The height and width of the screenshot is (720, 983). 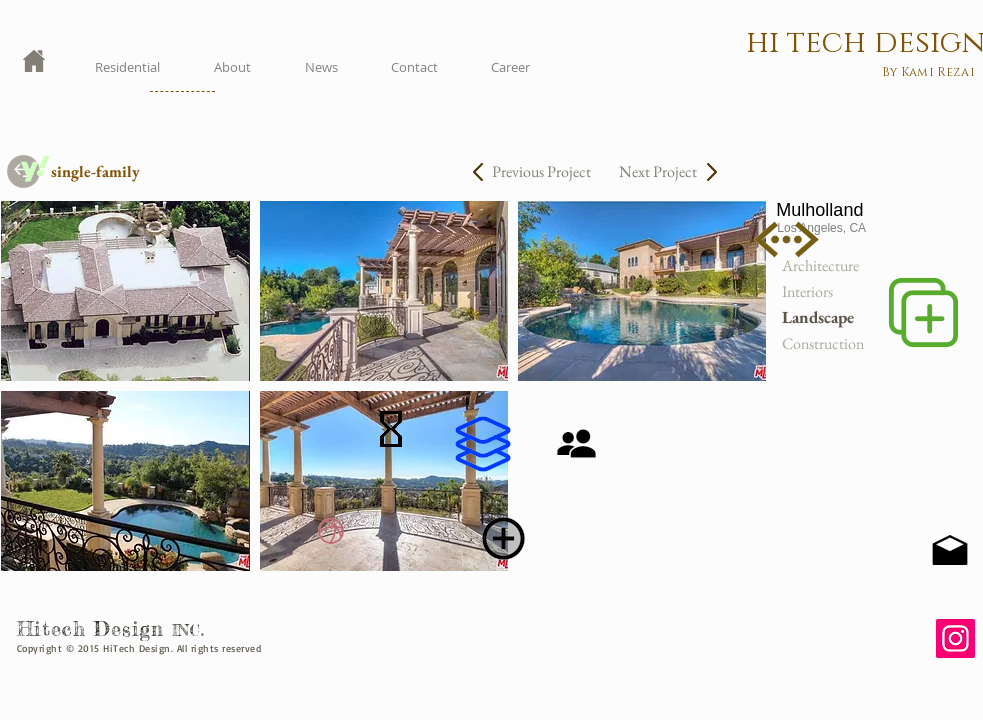 I want to click on open Yahoo app or website, so click(x=35, y=168).